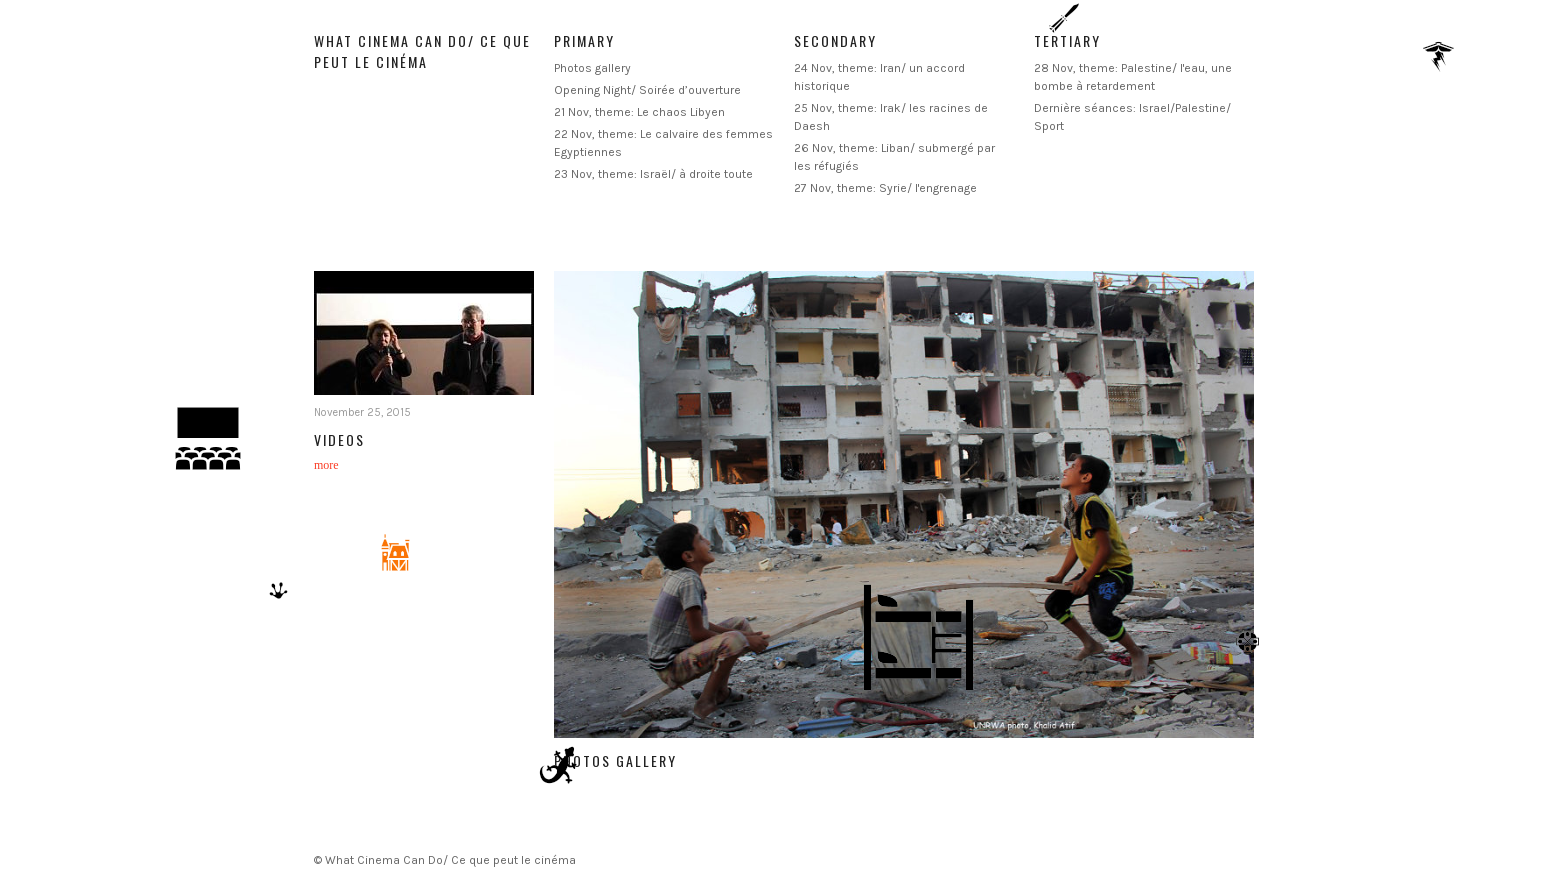  What do you see at coordinates (278, 590) in the screenshot?
I see `amphibian or frog-related game element` at bounding box center [278, 590].